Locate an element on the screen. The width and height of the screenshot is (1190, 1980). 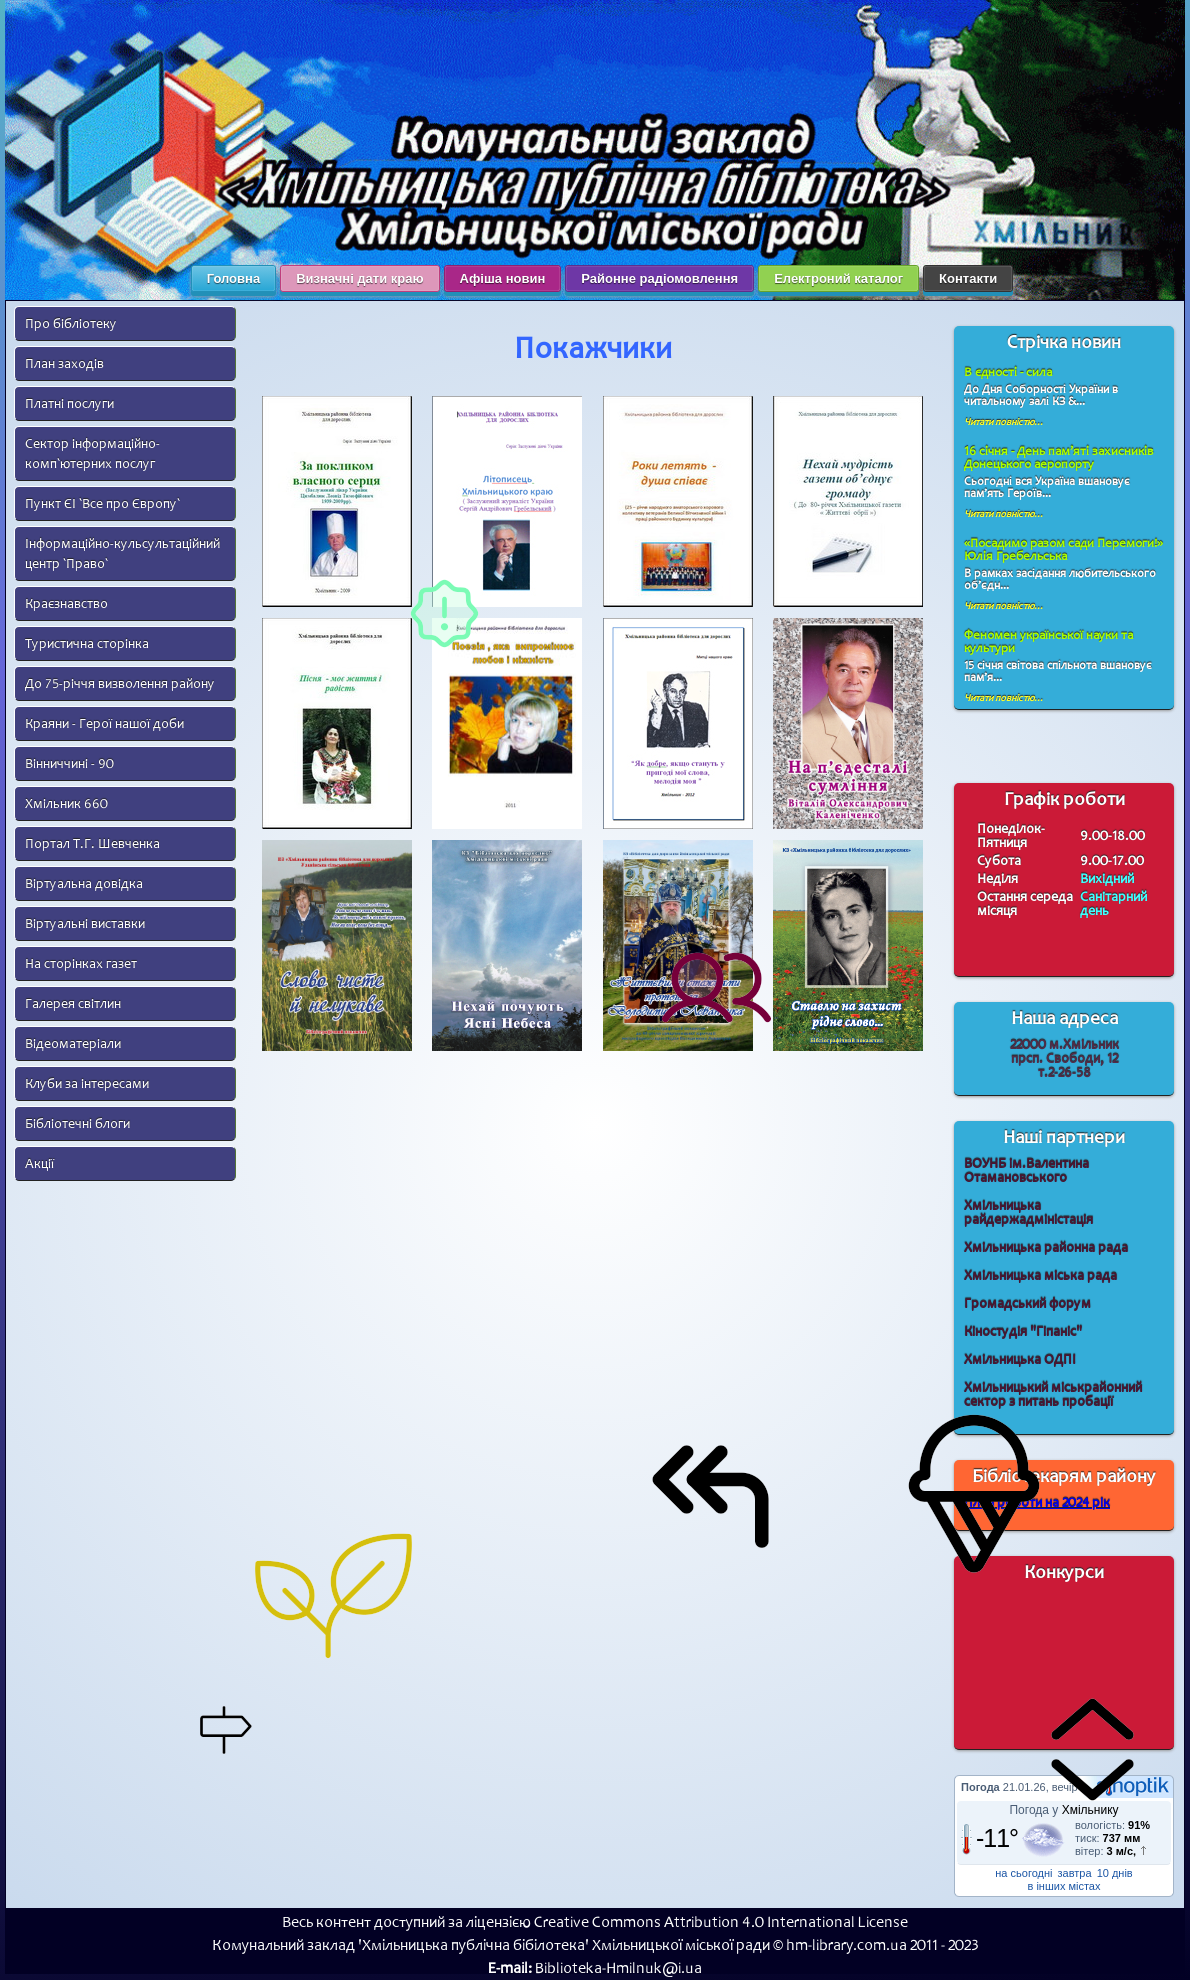
browse desserts or sweet treats is located at coordinates (974, 1491).